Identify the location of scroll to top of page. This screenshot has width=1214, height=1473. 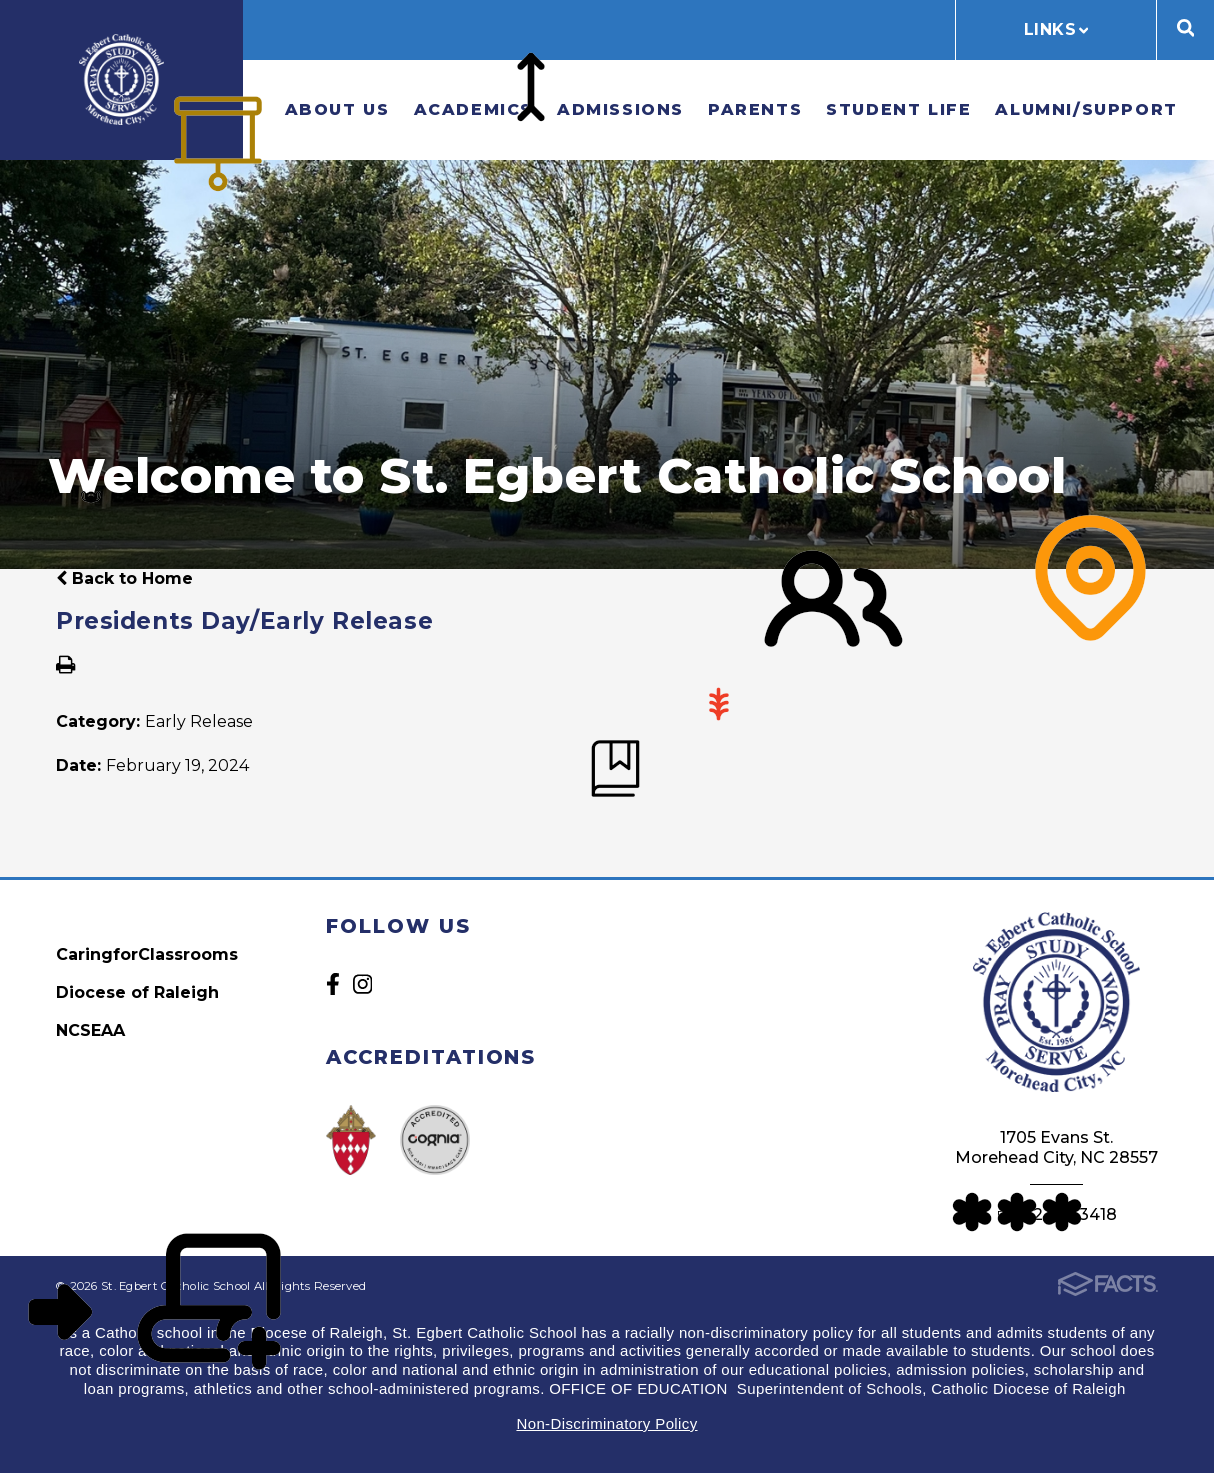
(531, 87).